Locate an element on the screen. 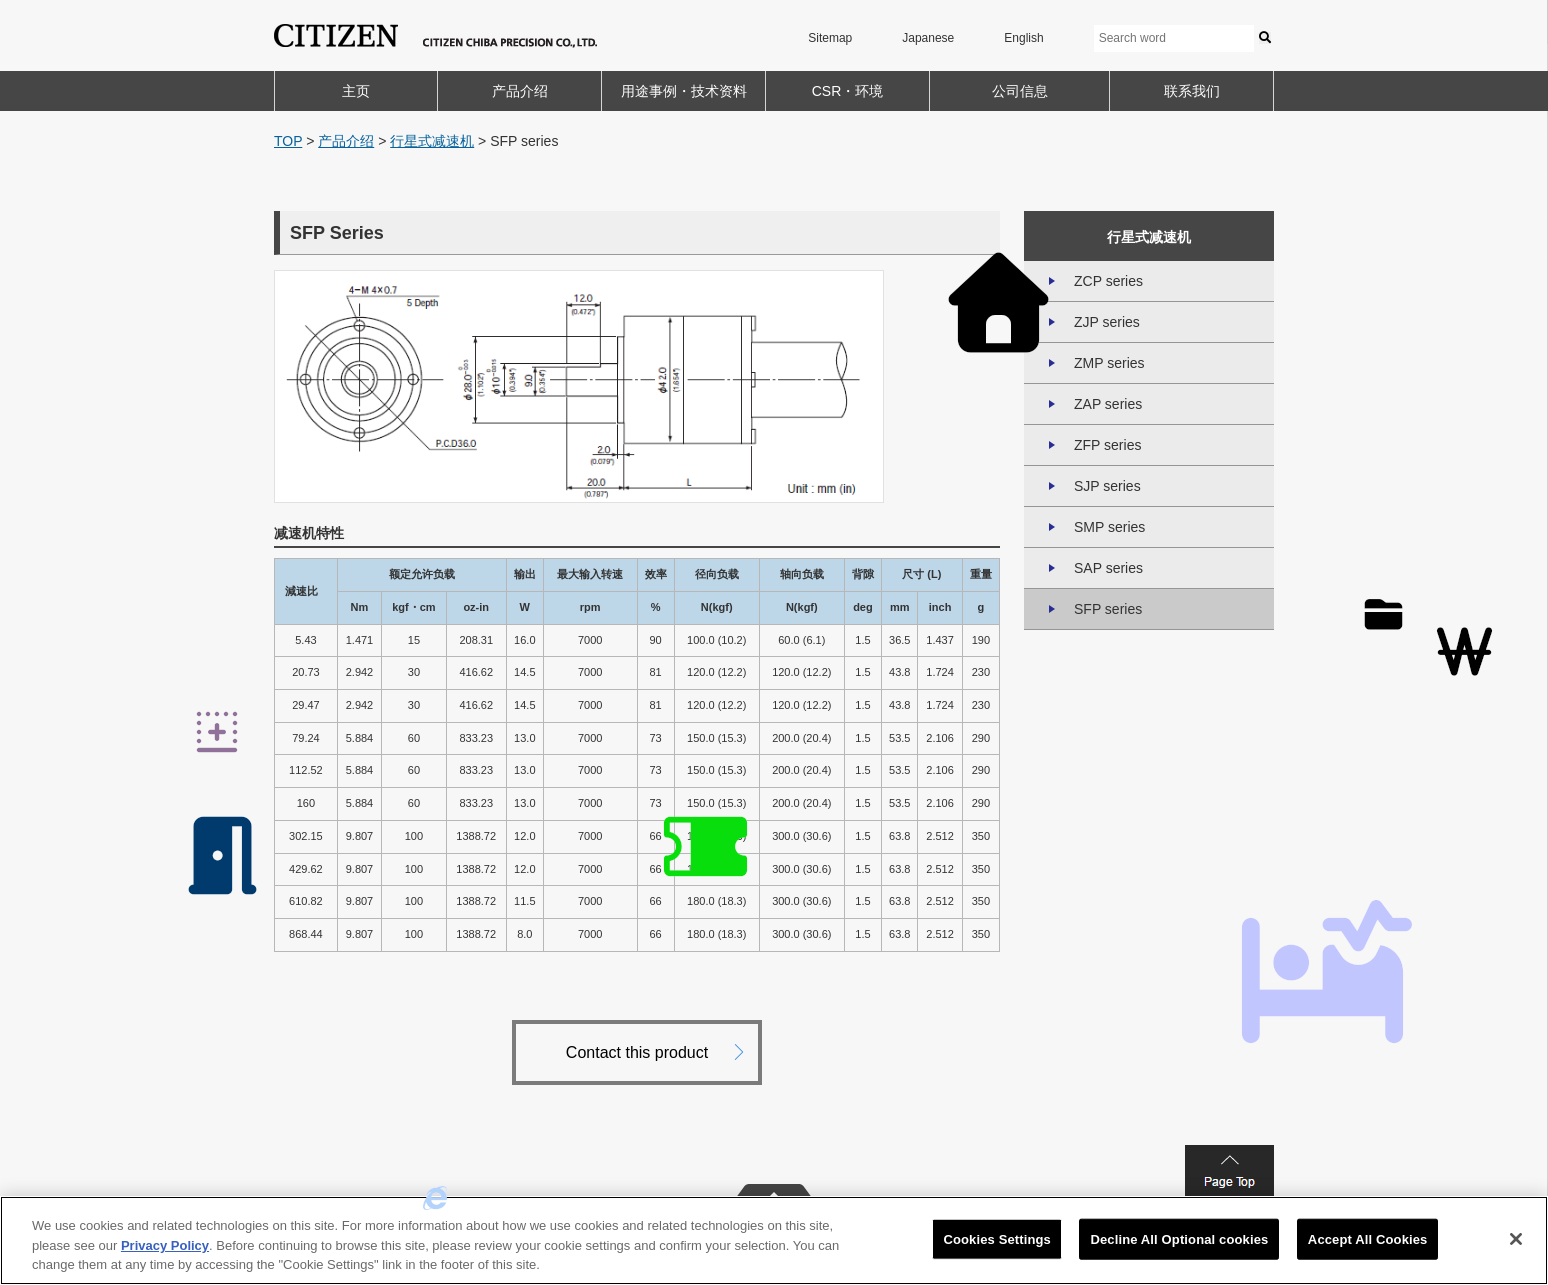 The width and height of the screenshot is (1548, 1285). view patient procedures or medical records is located at coordinates (1322, 980).